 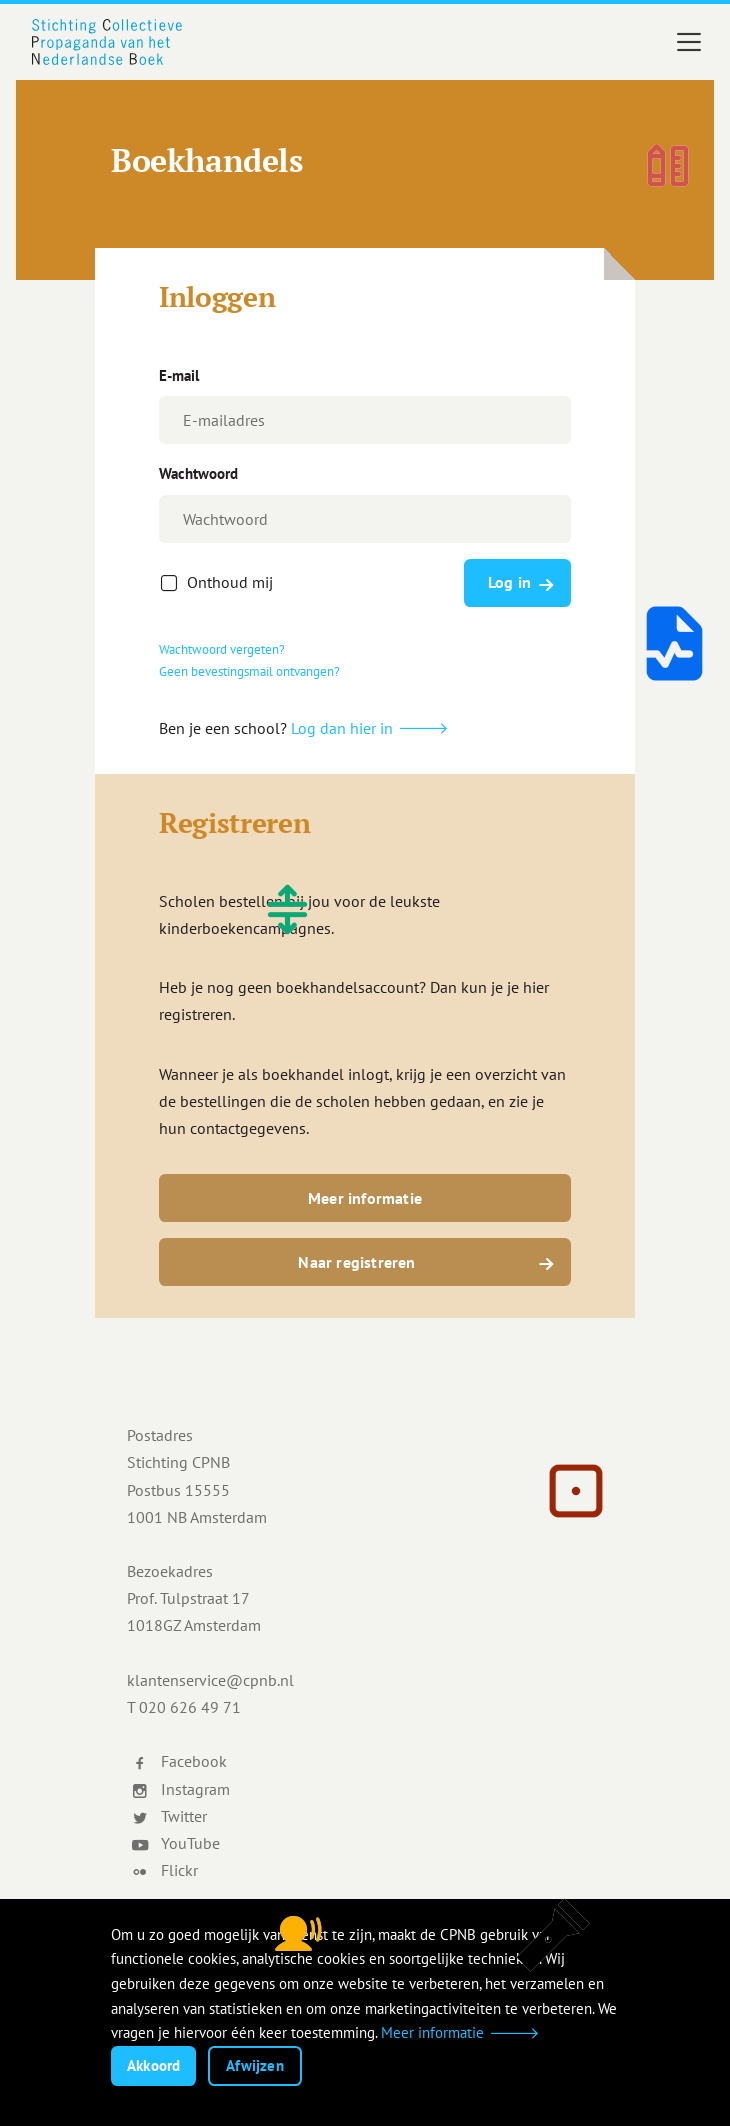 I want to click on access design or drawing tools, so click(x=668, y=166).